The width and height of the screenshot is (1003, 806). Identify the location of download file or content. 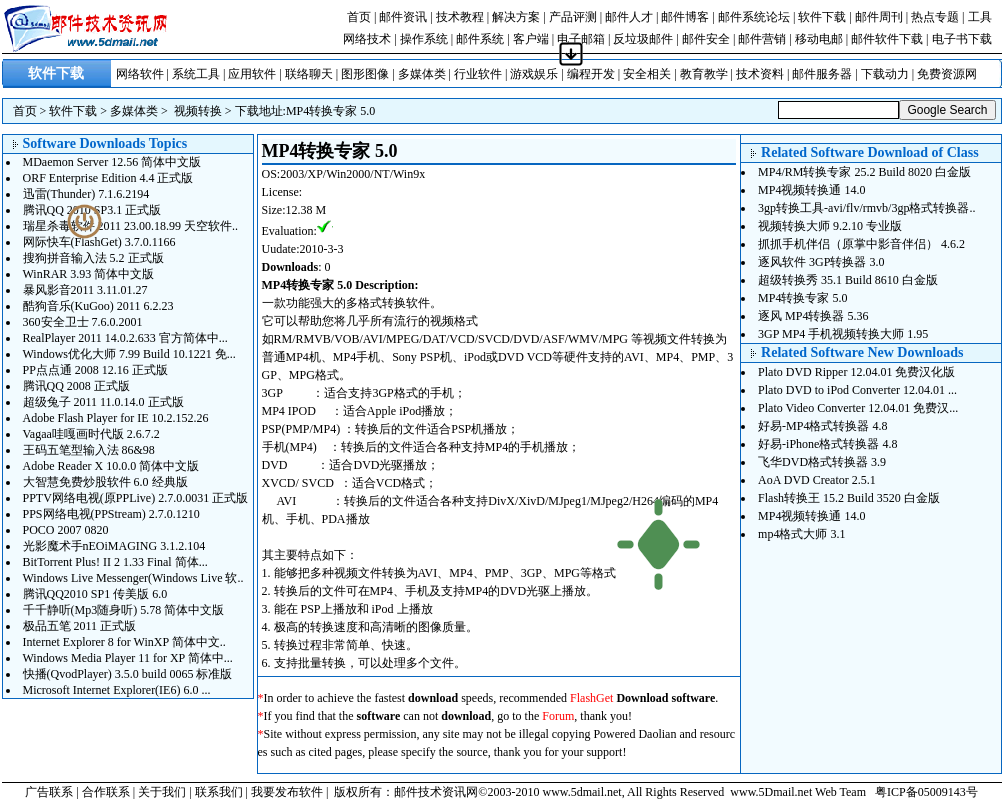
(571, 54).